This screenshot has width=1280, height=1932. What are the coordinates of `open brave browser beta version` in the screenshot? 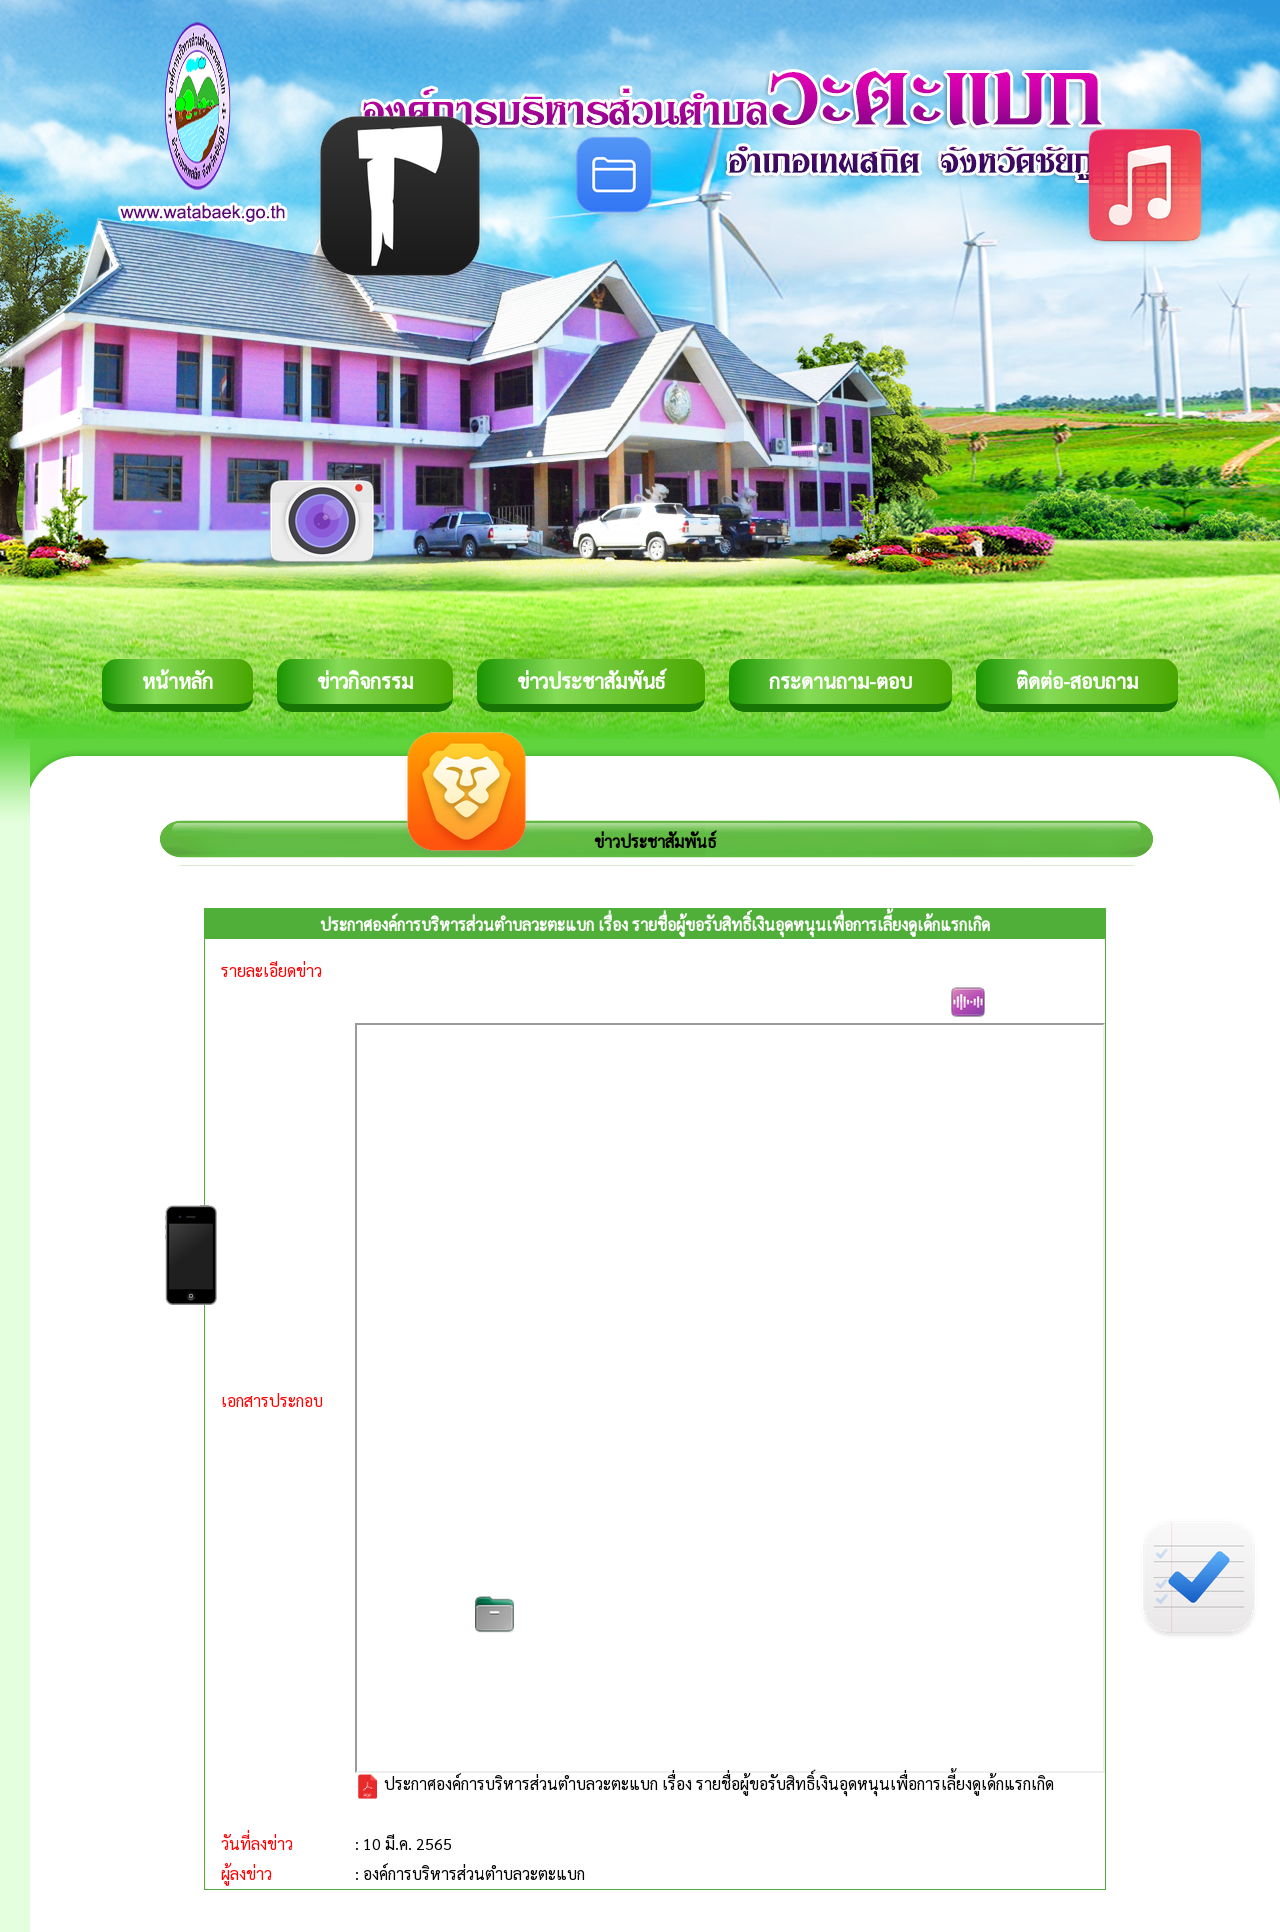 It's located at (466, 791).